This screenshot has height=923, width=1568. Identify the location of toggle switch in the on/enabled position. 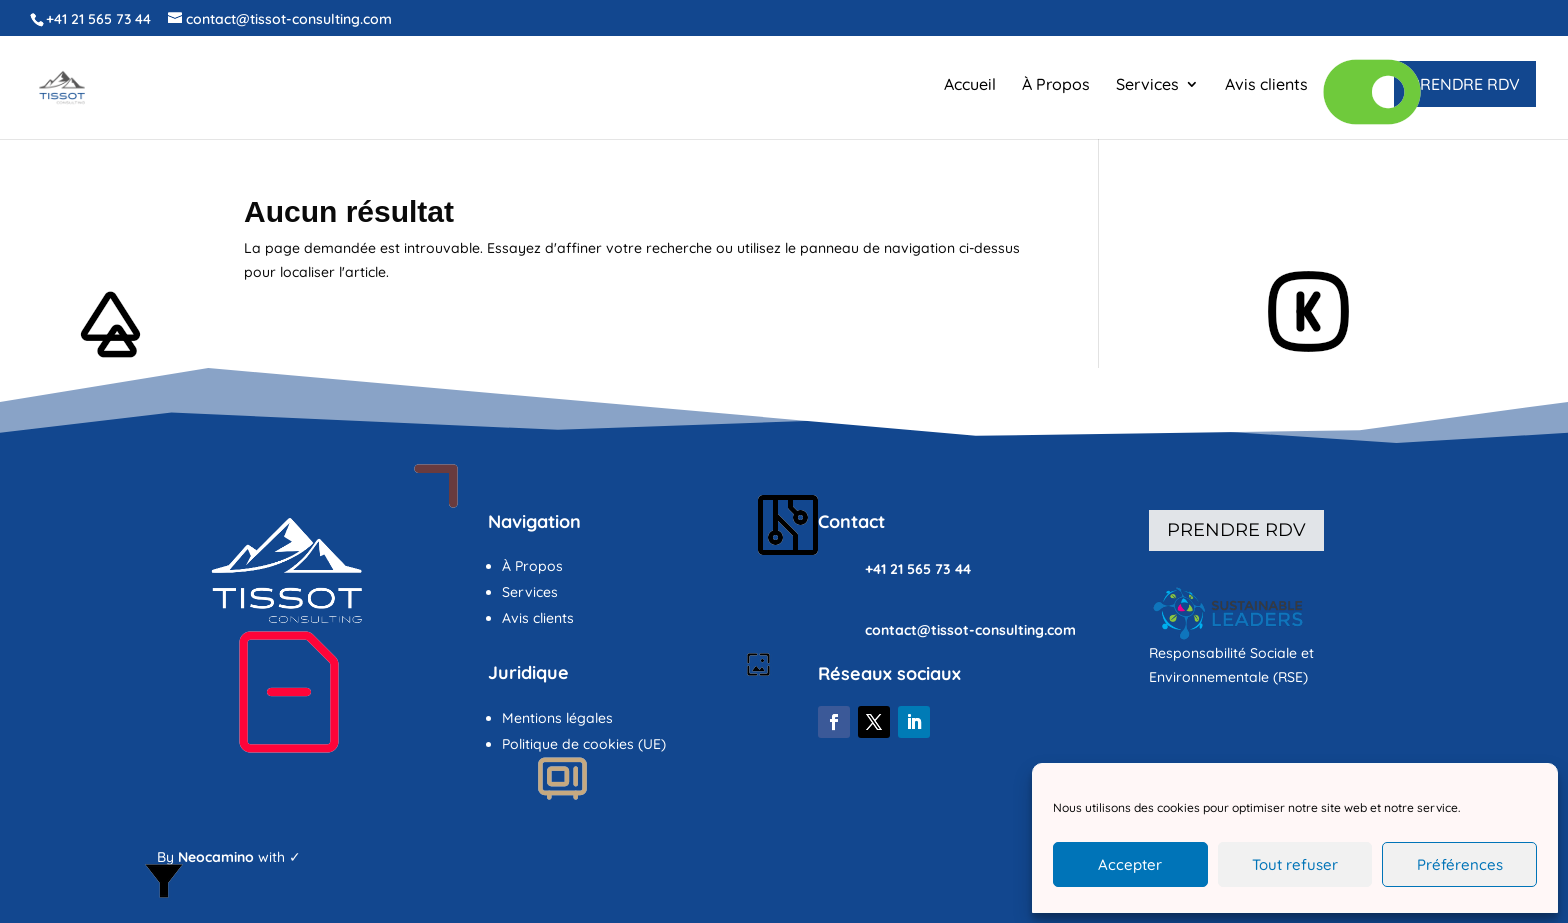
(1372, 92).